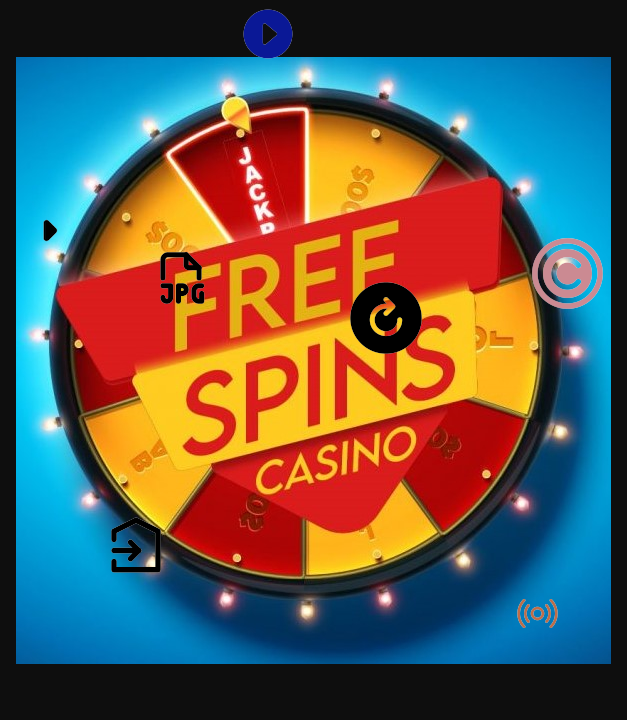  What do you see at coordinates (136, 545) in the screenshot?
I see `transfer funds or items into an account` at bounding box center [136, 545].